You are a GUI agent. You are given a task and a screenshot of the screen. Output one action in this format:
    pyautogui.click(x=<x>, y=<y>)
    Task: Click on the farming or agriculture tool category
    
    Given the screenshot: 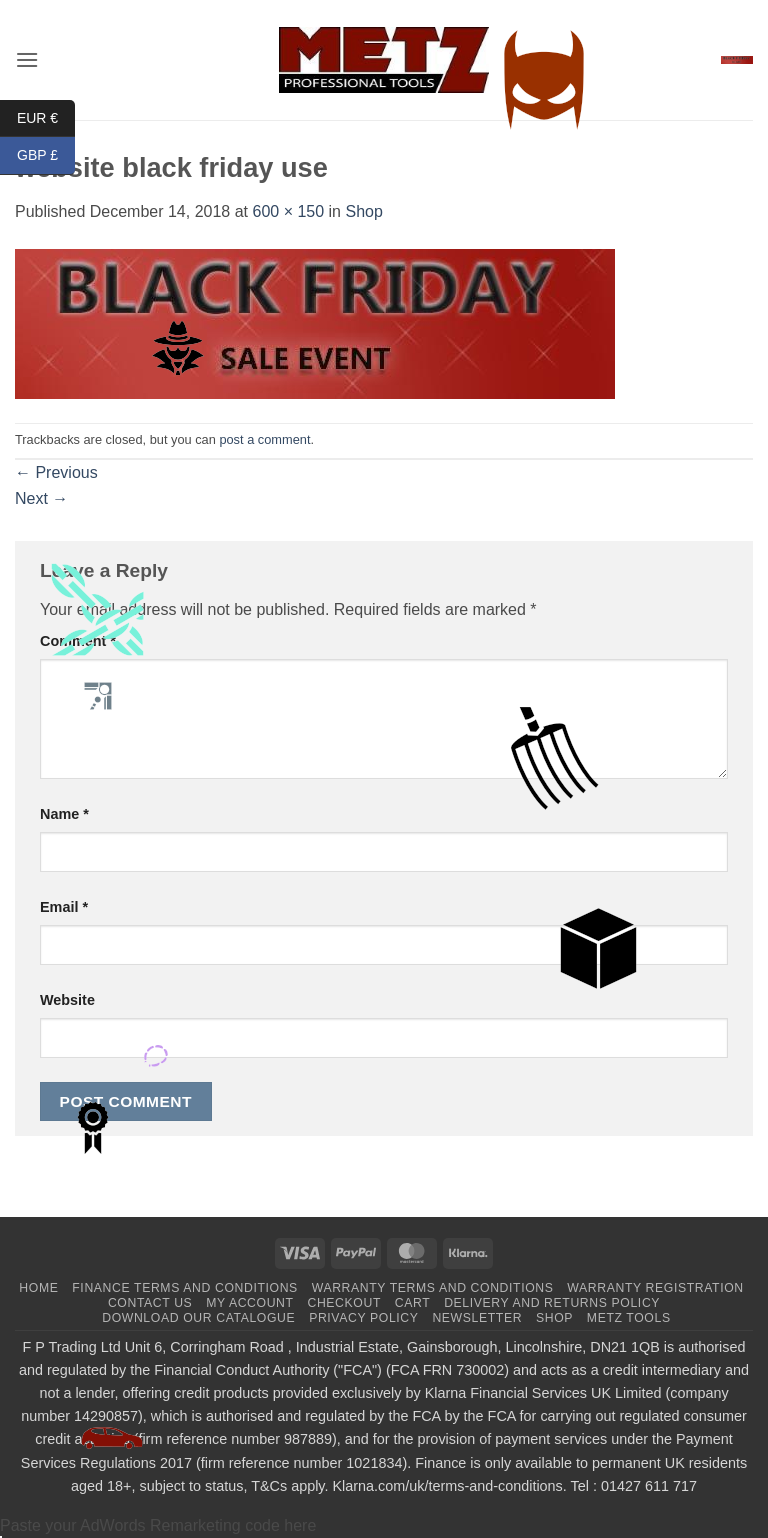 What is the action you would take?
    pyautogui.click(x=552, y=758)
    